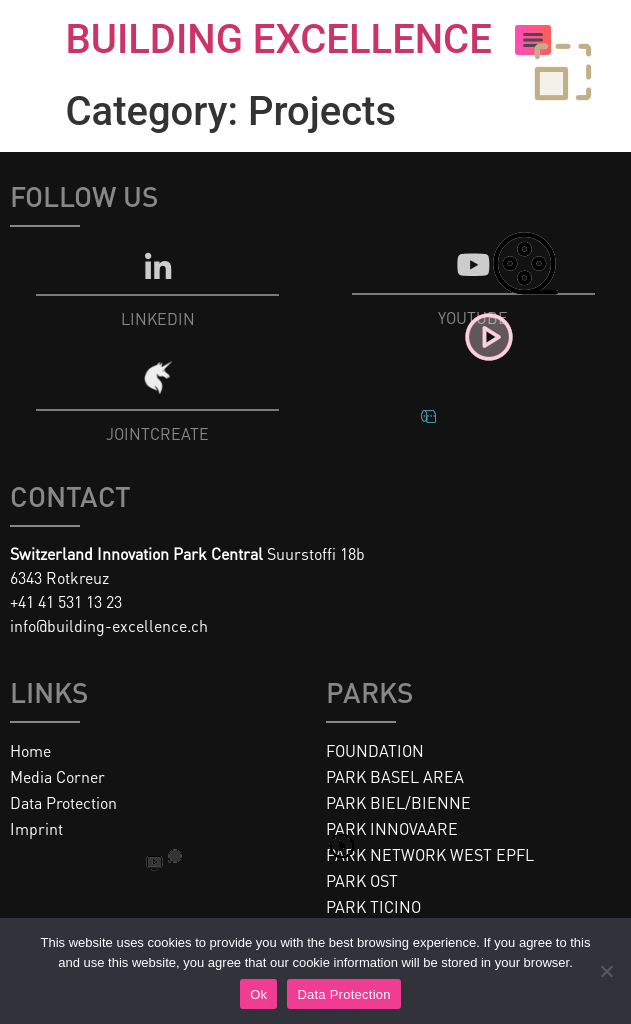  What do you see at coordinates (342, 846) in the screenshot?
I see `motion photos feature is enabled` at bounding box center [342, 846].